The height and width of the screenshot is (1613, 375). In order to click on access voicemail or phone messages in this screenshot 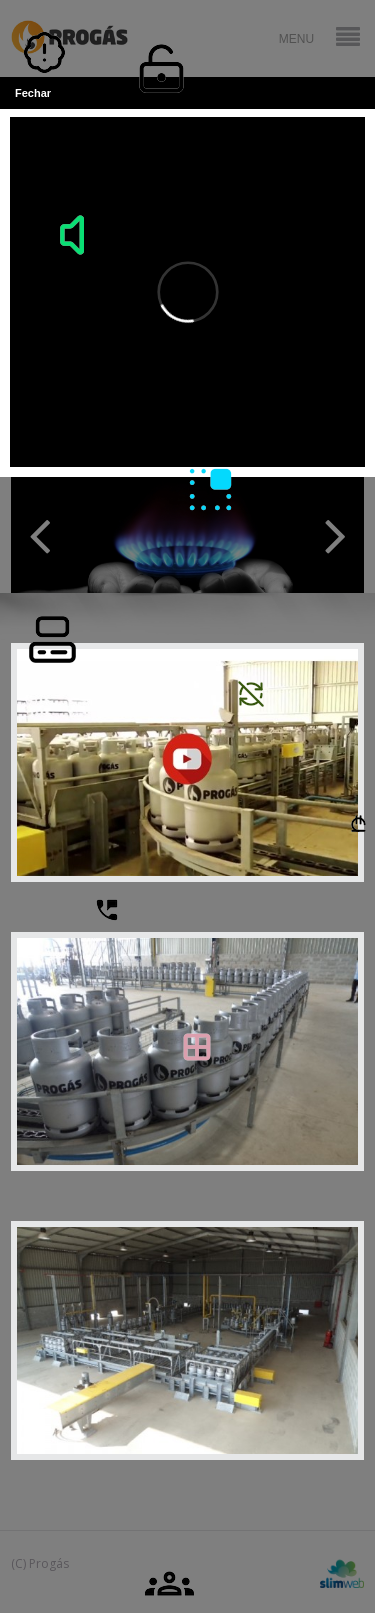, I will do `click(107, 910)`.